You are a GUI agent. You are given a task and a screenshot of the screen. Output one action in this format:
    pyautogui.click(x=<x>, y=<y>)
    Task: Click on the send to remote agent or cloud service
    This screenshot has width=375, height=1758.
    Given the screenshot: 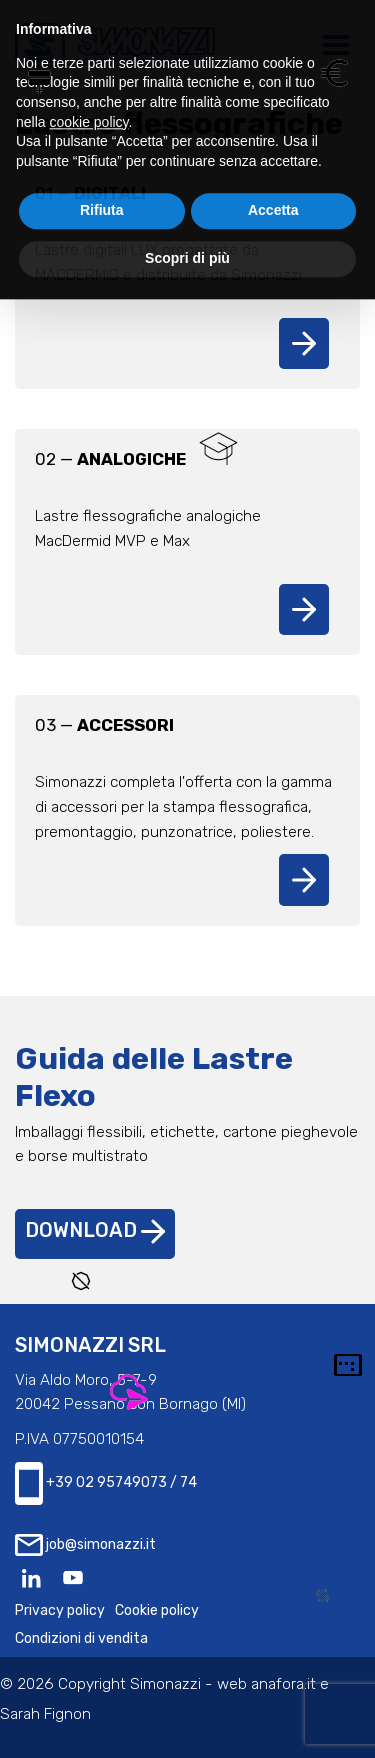 What is the action you would take?
    pyautogui.click(x=129, y=1391)
    